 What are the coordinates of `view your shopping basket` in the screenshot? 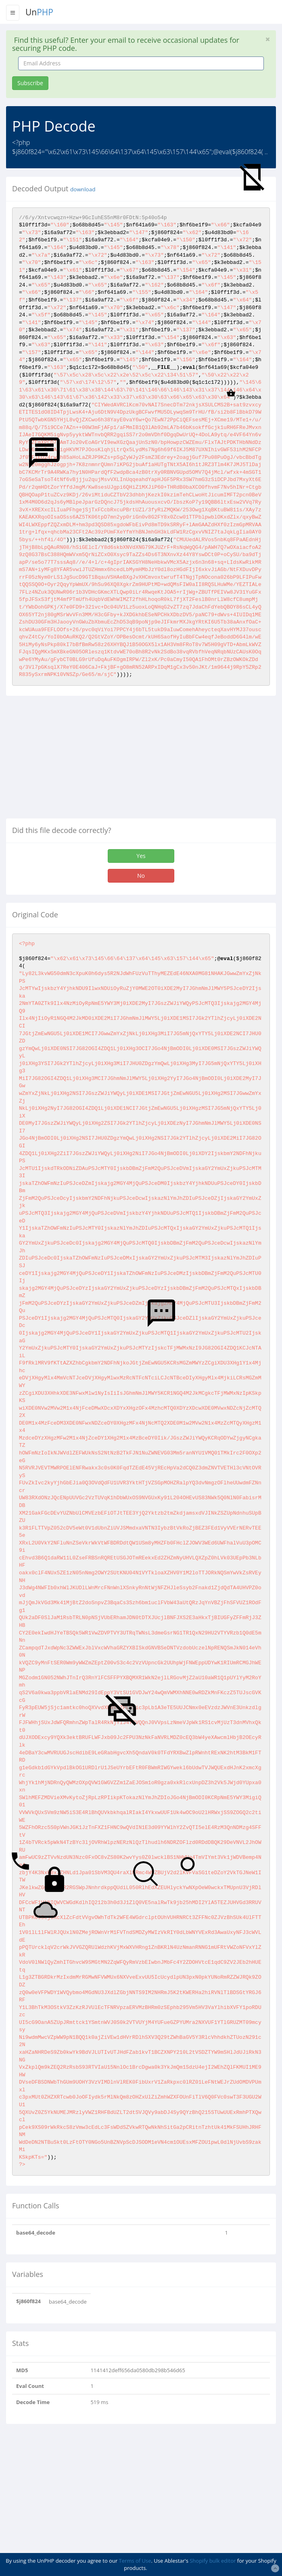 It's located at (231, 393).